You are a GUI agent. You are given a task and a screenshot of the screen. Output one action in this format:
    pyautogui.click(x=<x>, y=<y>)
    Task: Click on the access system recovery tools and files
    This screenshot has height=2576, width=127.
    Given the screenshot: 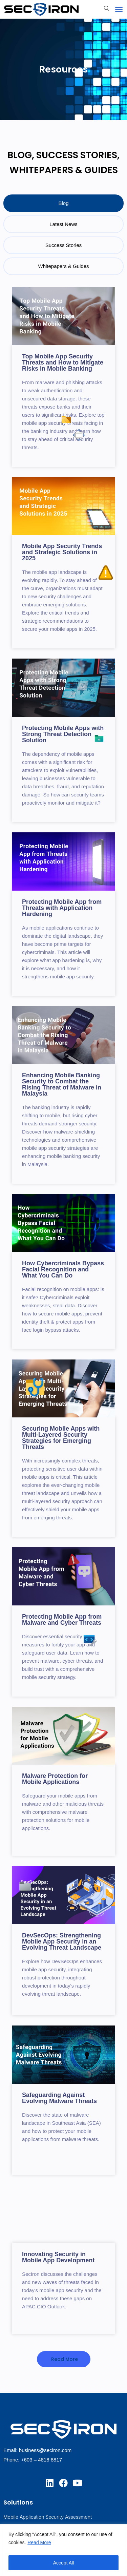 What is the action you would take?
    pyautogui.click(x=35, y=1387)
    